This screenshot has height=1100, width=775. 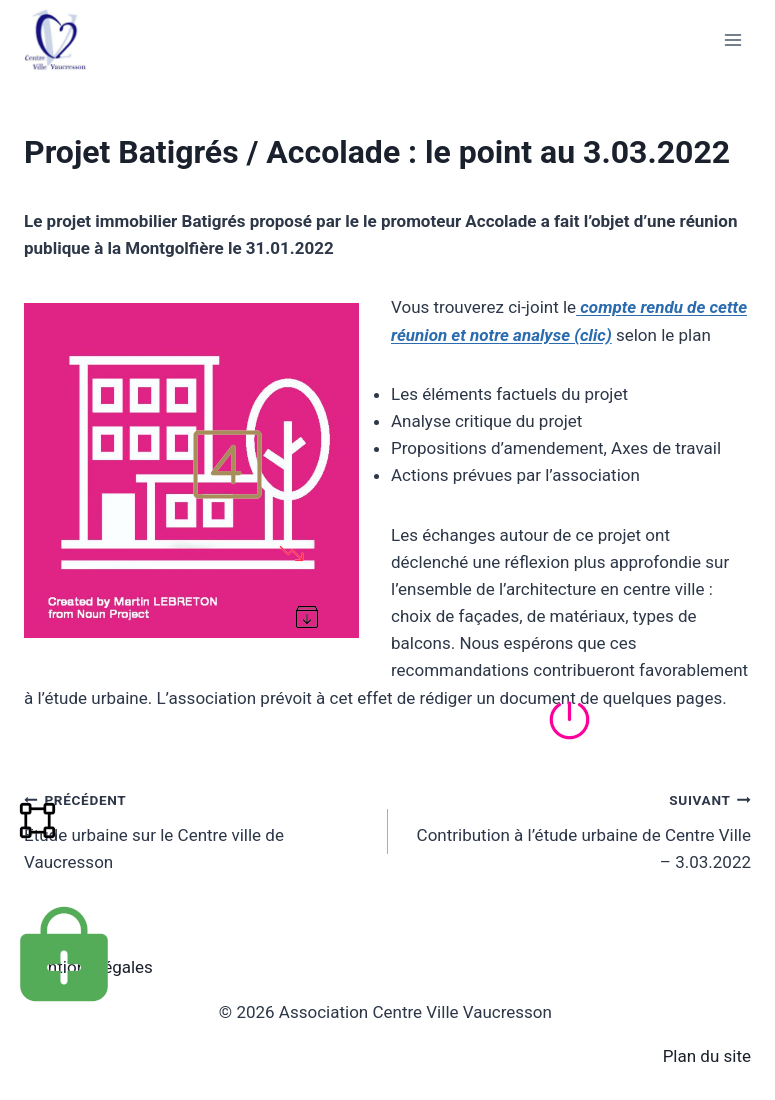 What do you see at coordinates (569, 719) in the screenshot?
I see `turn device on or off` at bounding box center [569, 719].